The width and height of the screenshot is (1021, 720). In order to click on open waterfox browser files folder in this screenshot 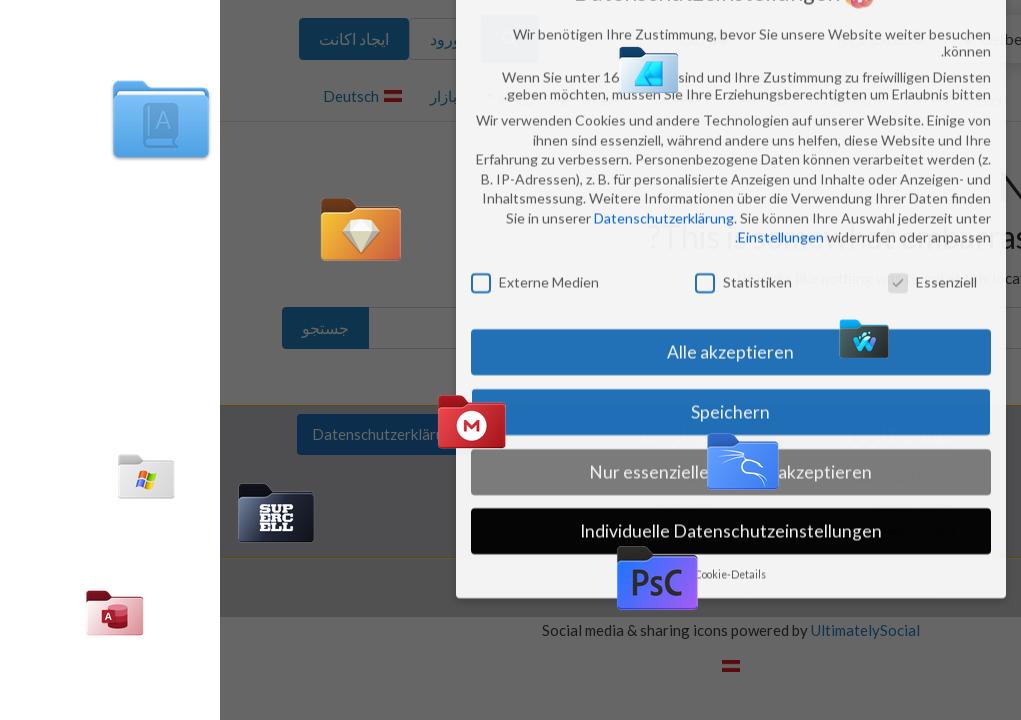, I will do `click(864, 340)`.